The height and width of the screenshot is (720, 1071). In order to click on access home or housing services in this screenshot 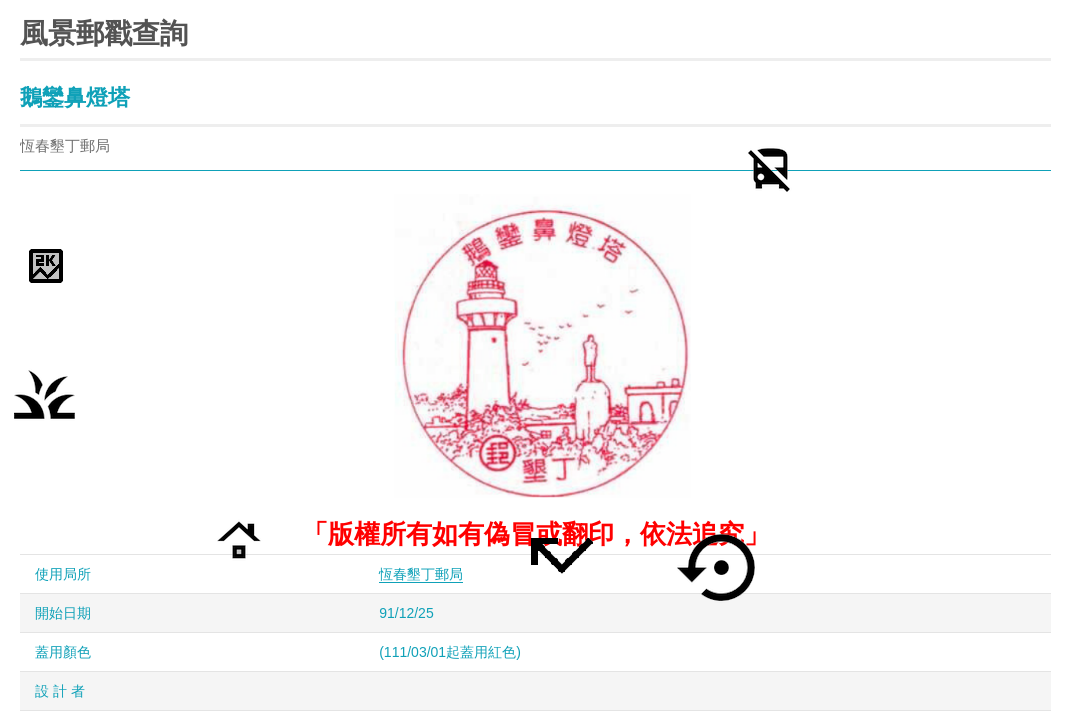, I will do `click(239, 541)`.